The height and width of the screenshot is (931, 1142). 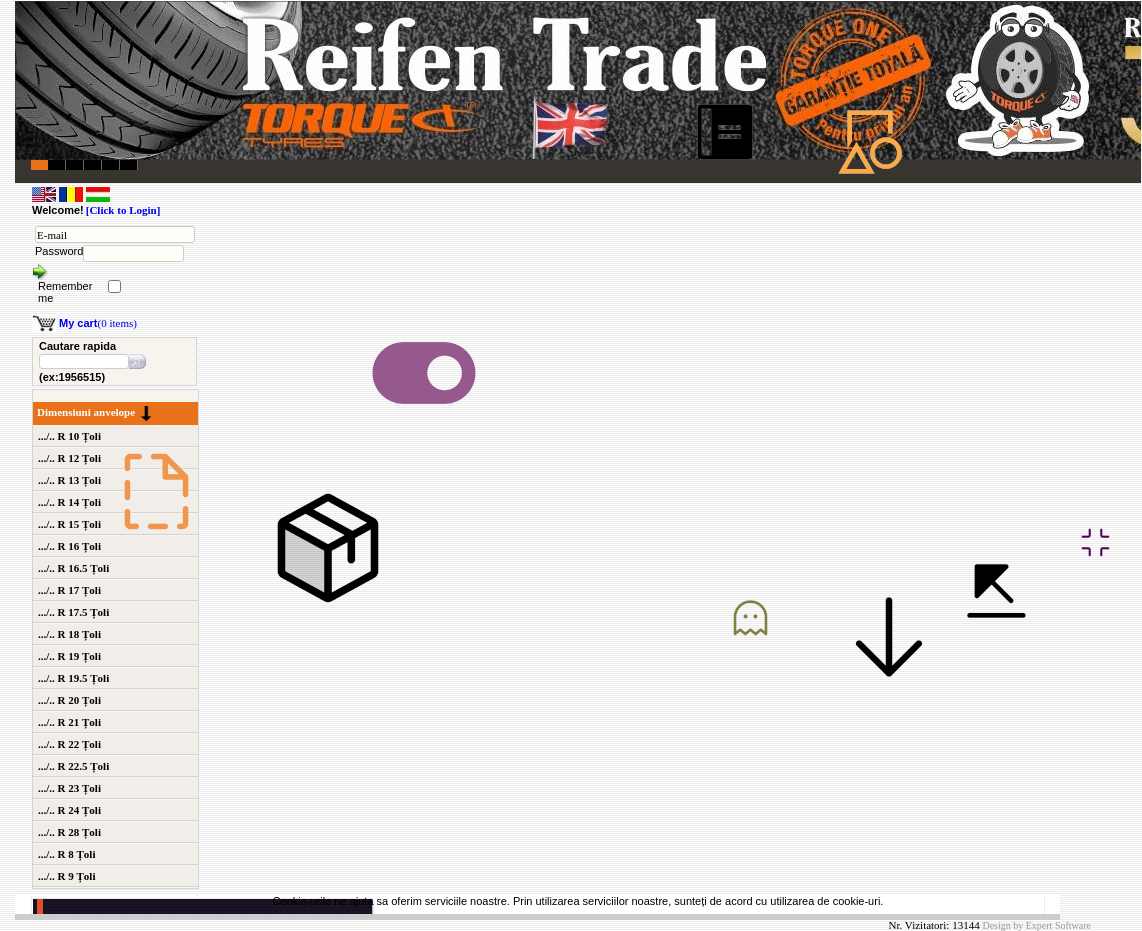 I want to click on view miscellaneous symbols or special characters, so click(x=870, y=142).